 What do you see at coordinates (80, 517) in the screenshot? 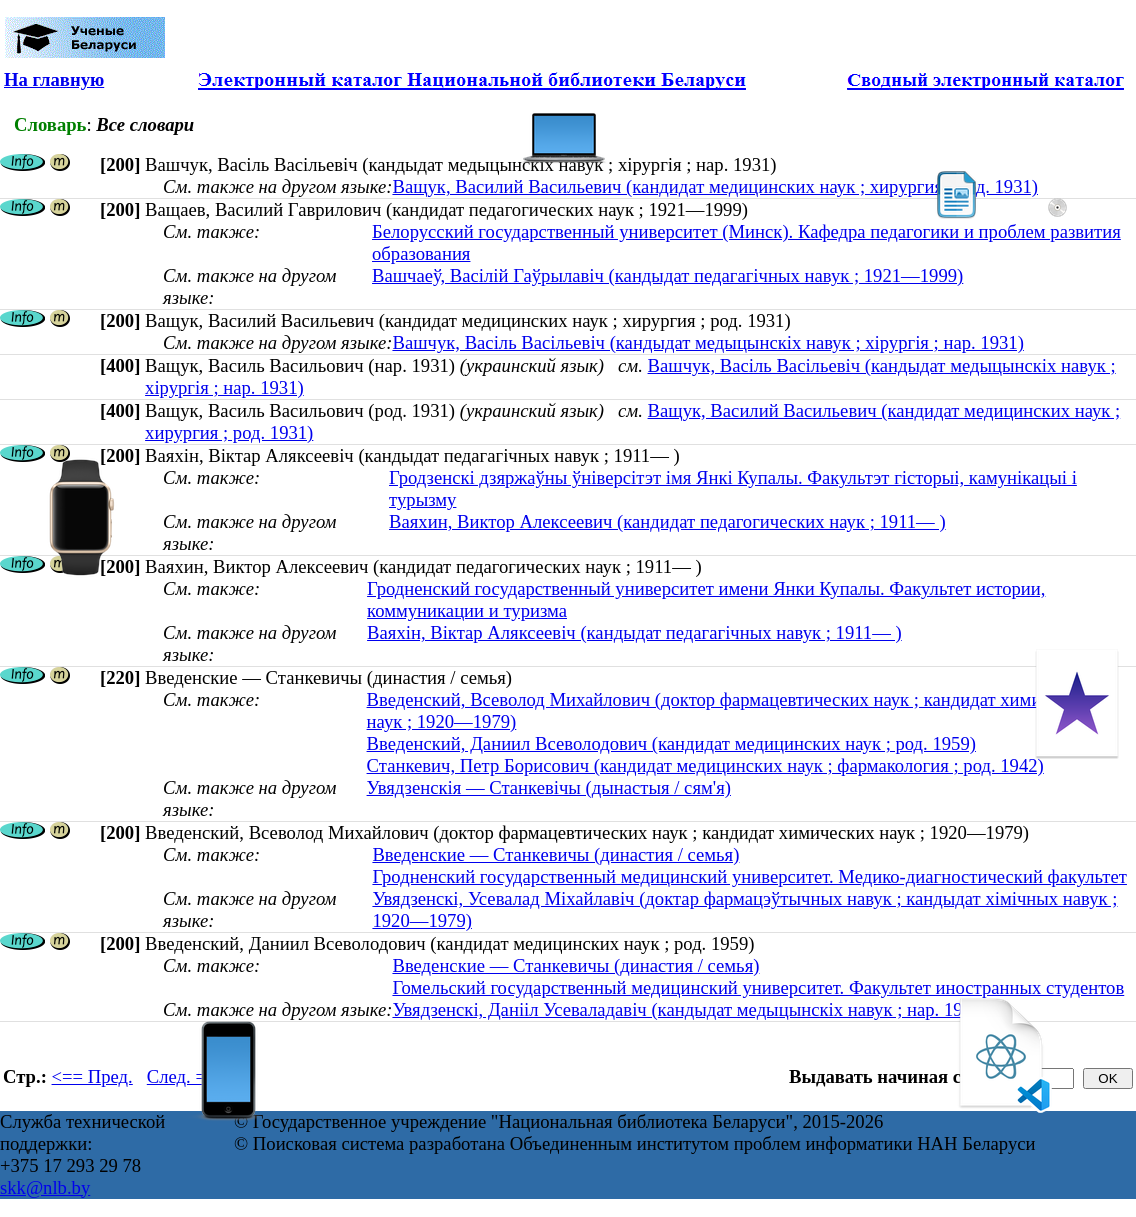
I see `apple watch device icon` at bounding box center [80, 517].